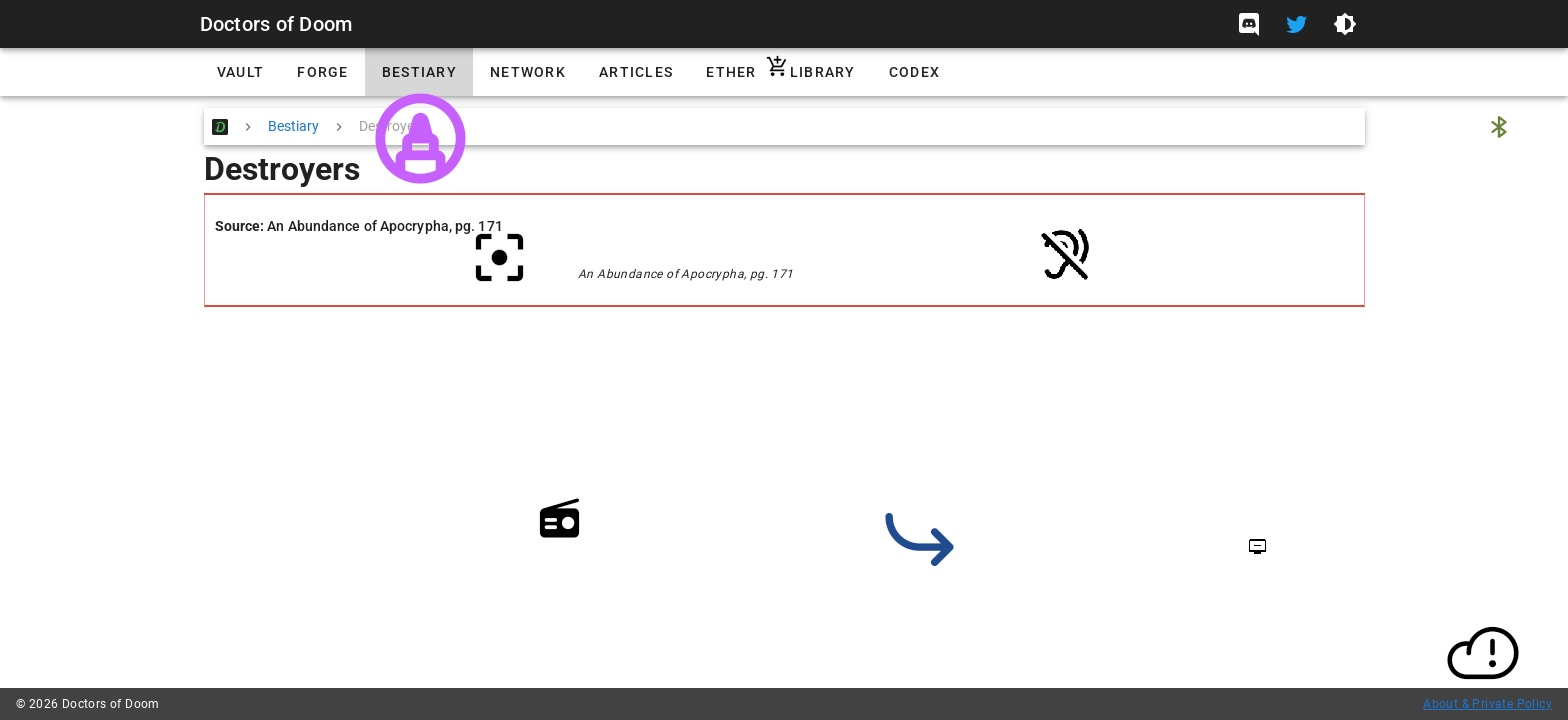  What do you see at coordinates (1066, 254) in the screenshot?
I see `indicates hearing assistance is disabled` at bounding box center [1066, 254].